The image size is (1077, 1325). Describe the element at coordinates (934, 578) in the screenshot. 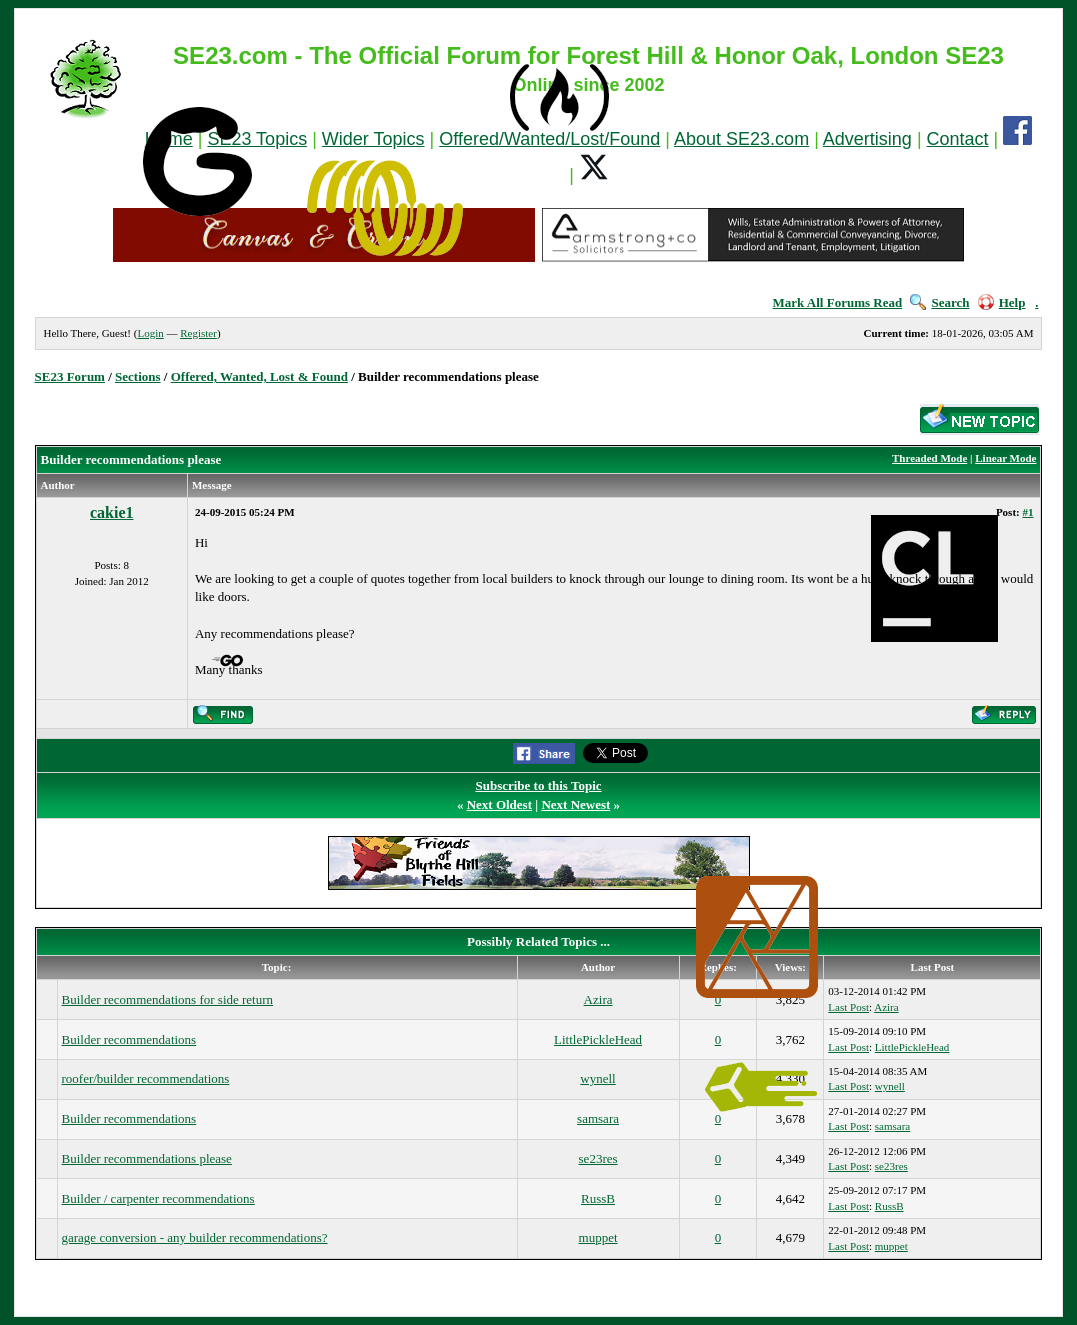

I see `open CLion IDE` at that location.